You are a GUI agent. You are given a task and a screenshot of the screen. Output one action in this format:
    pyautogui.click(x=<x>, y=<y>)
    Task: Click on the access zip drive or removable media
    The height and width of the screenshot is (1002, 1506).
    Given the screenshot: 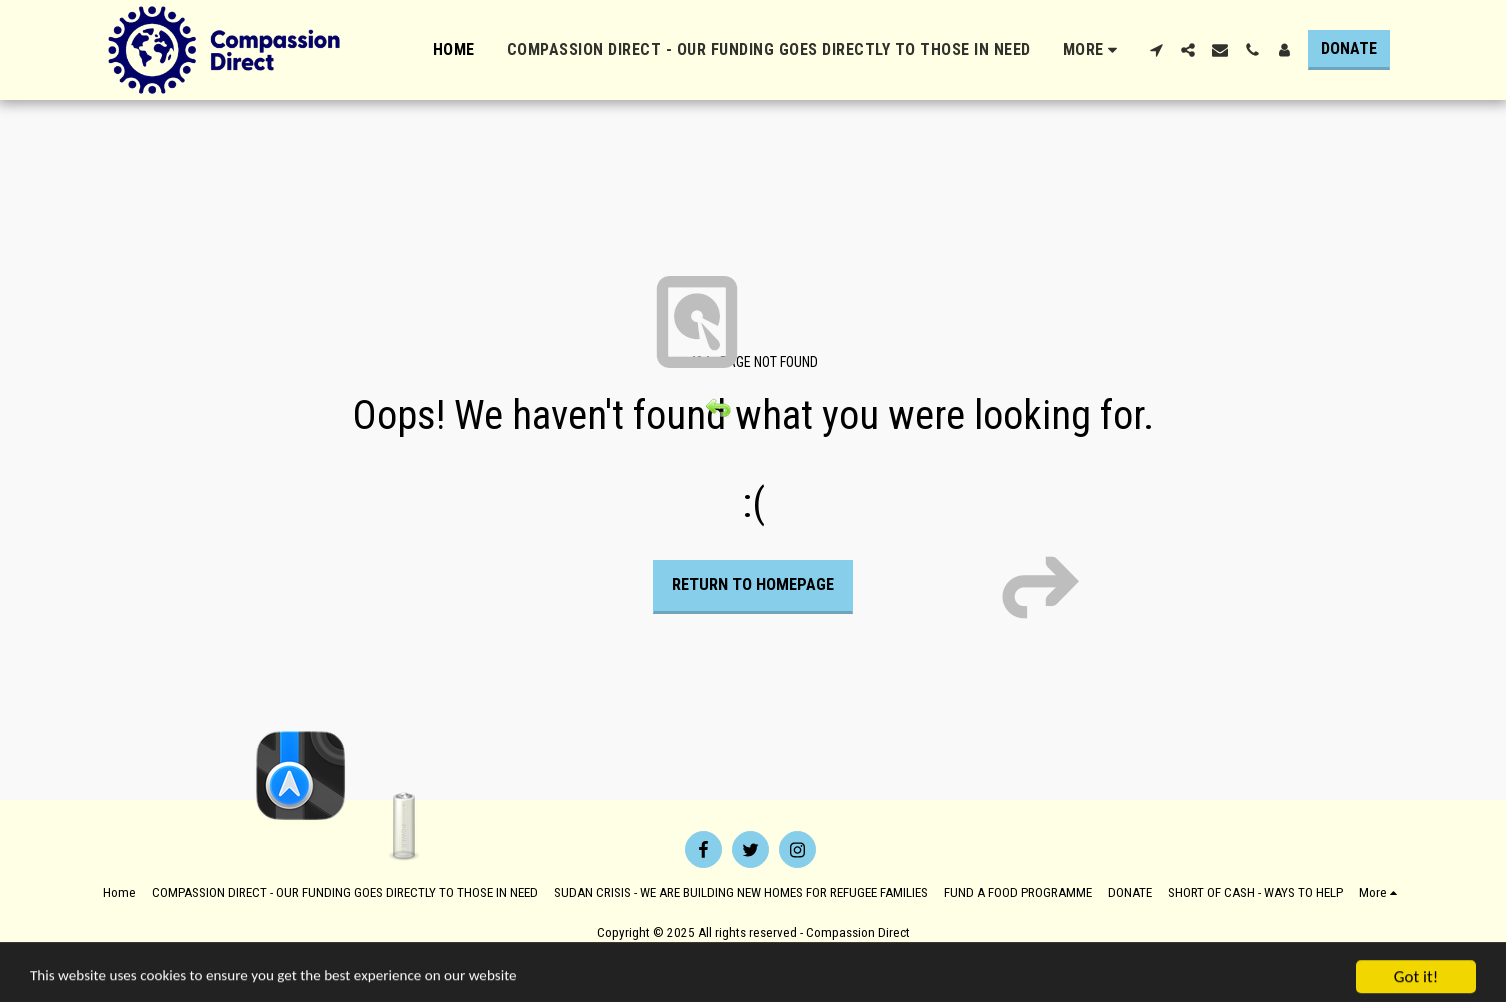 What is the action you would take?
    pyautogui.click(x=697, y=322)
    